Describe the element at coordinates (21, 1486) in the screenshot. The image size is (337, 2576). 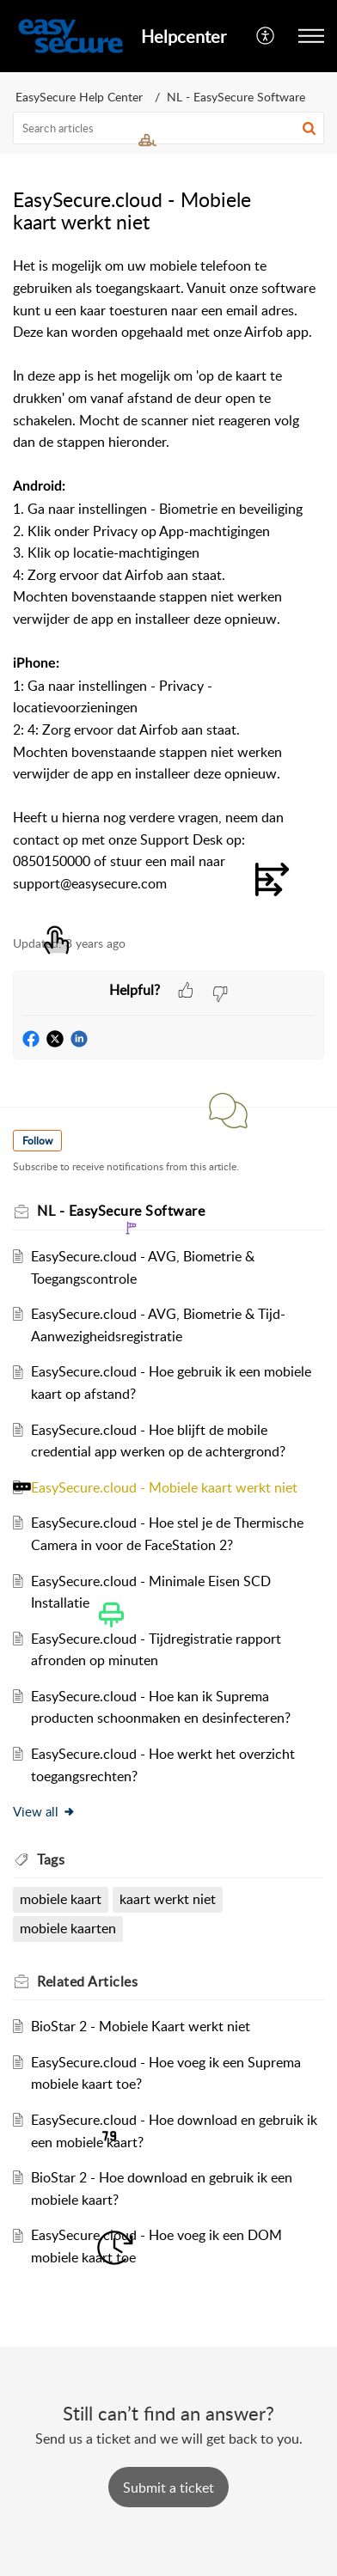
I see `access more options or actions` at that location.